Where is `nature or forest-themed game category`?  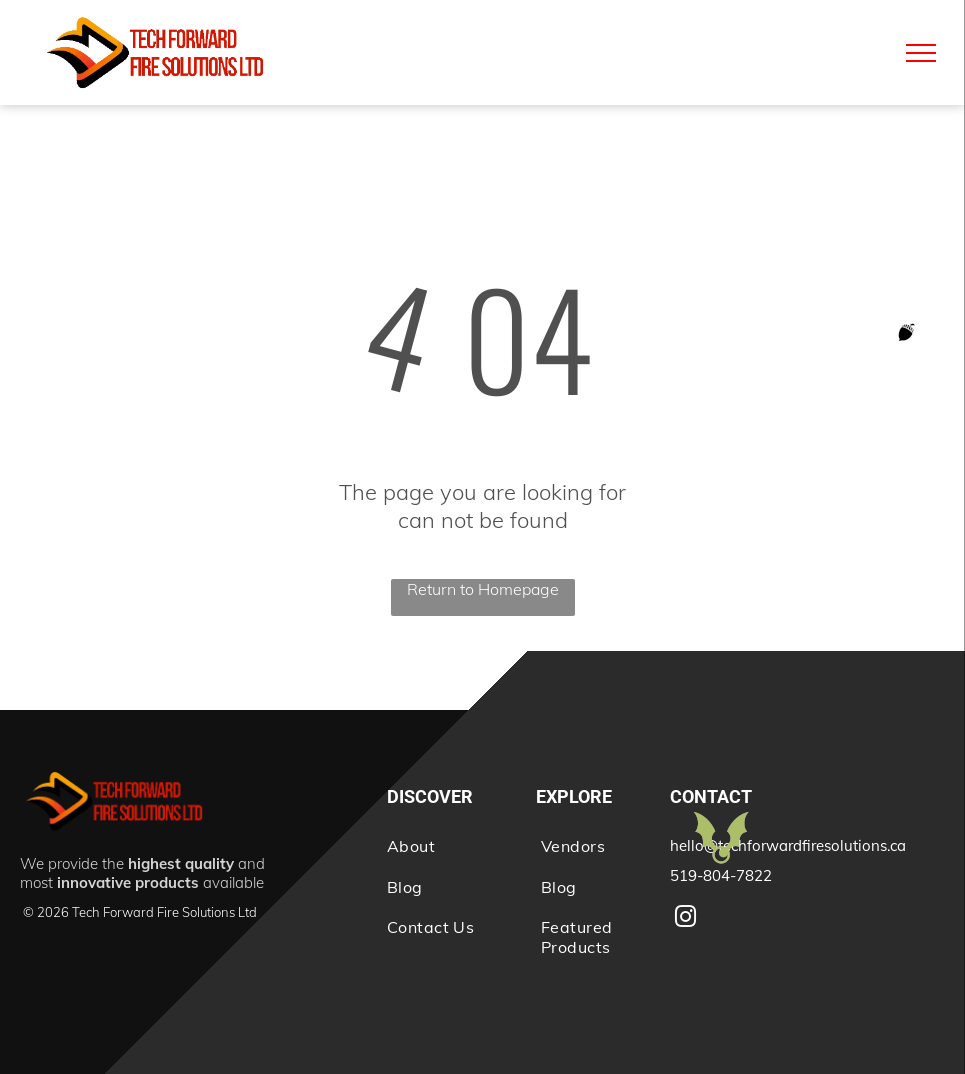
nature or forest-themed game category is located at coordinates (906, 332).